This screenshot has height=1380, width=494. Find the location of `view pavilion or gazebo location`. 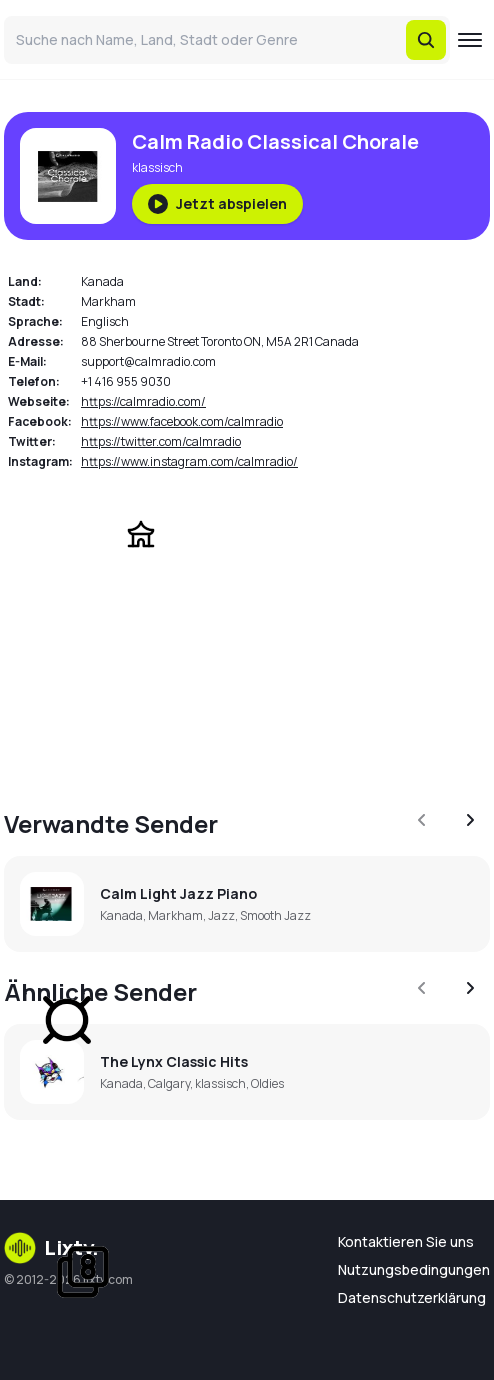

view pavilion or gazebo location is located at coordinates (141, 534).